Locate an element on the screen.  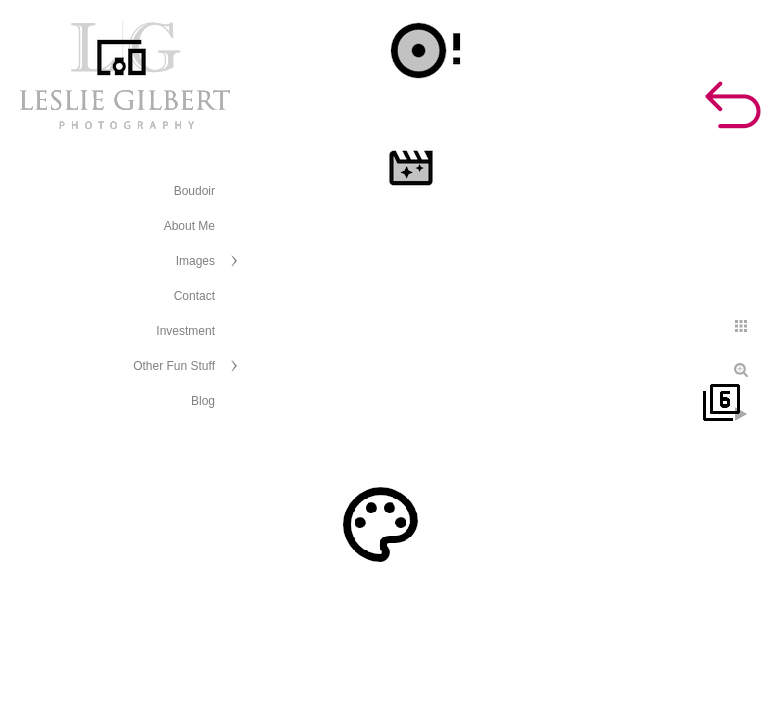
indicates storage disc is full is located at coordinates (425, 50).